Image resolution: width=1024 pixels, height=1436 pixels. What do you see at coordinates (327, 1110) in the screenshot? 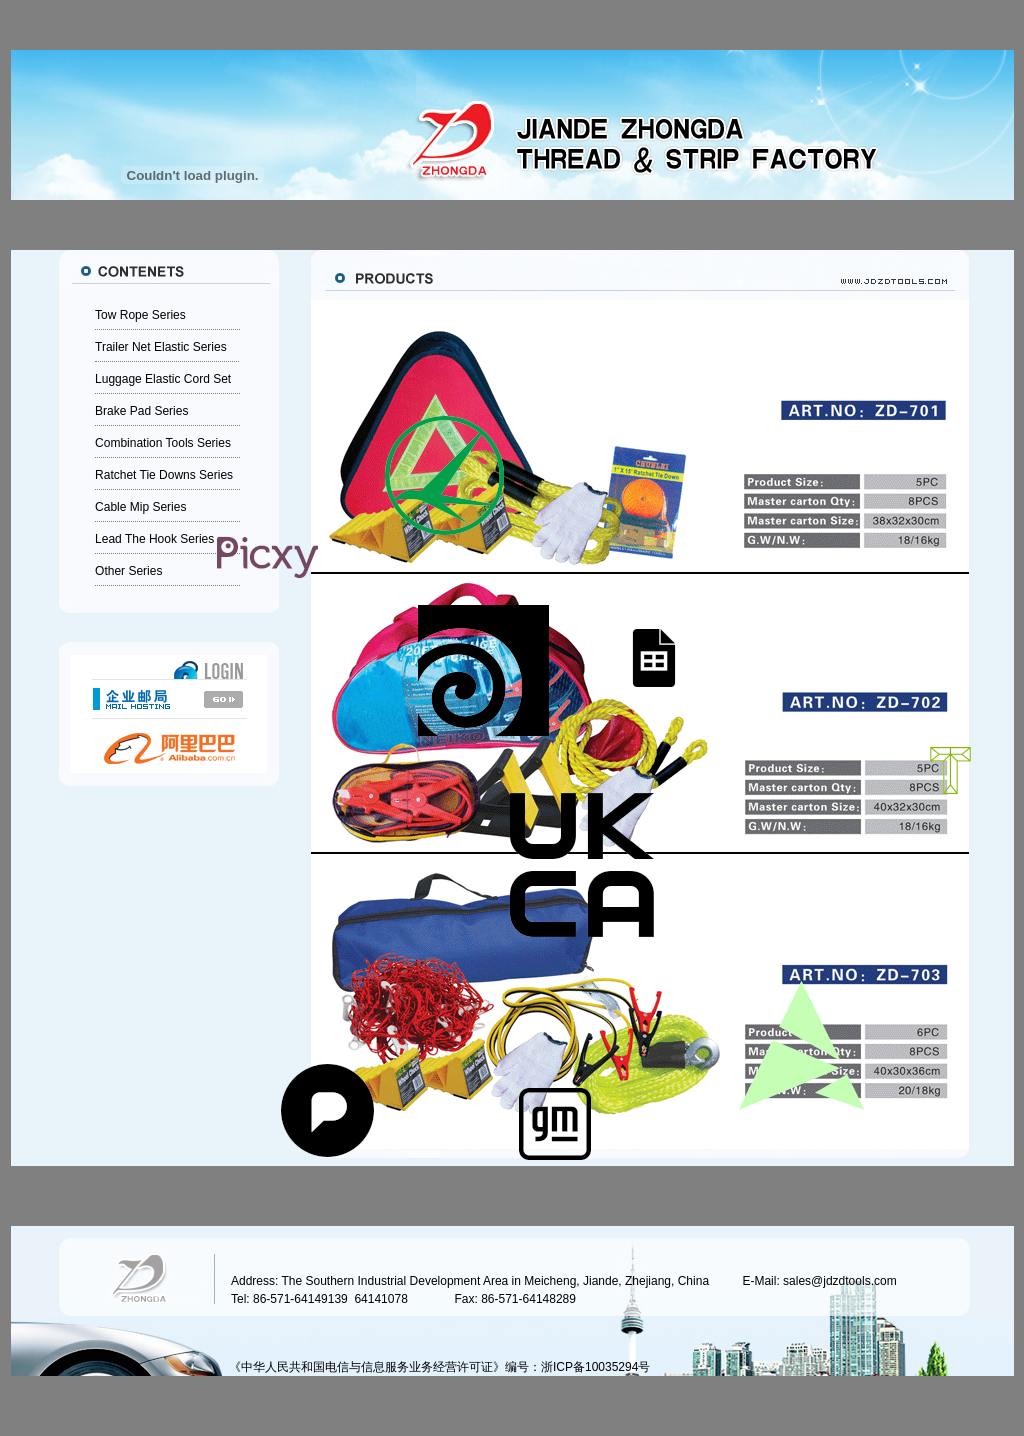
I see `open the Pixelfed app` at bounding box center [327, 1110].